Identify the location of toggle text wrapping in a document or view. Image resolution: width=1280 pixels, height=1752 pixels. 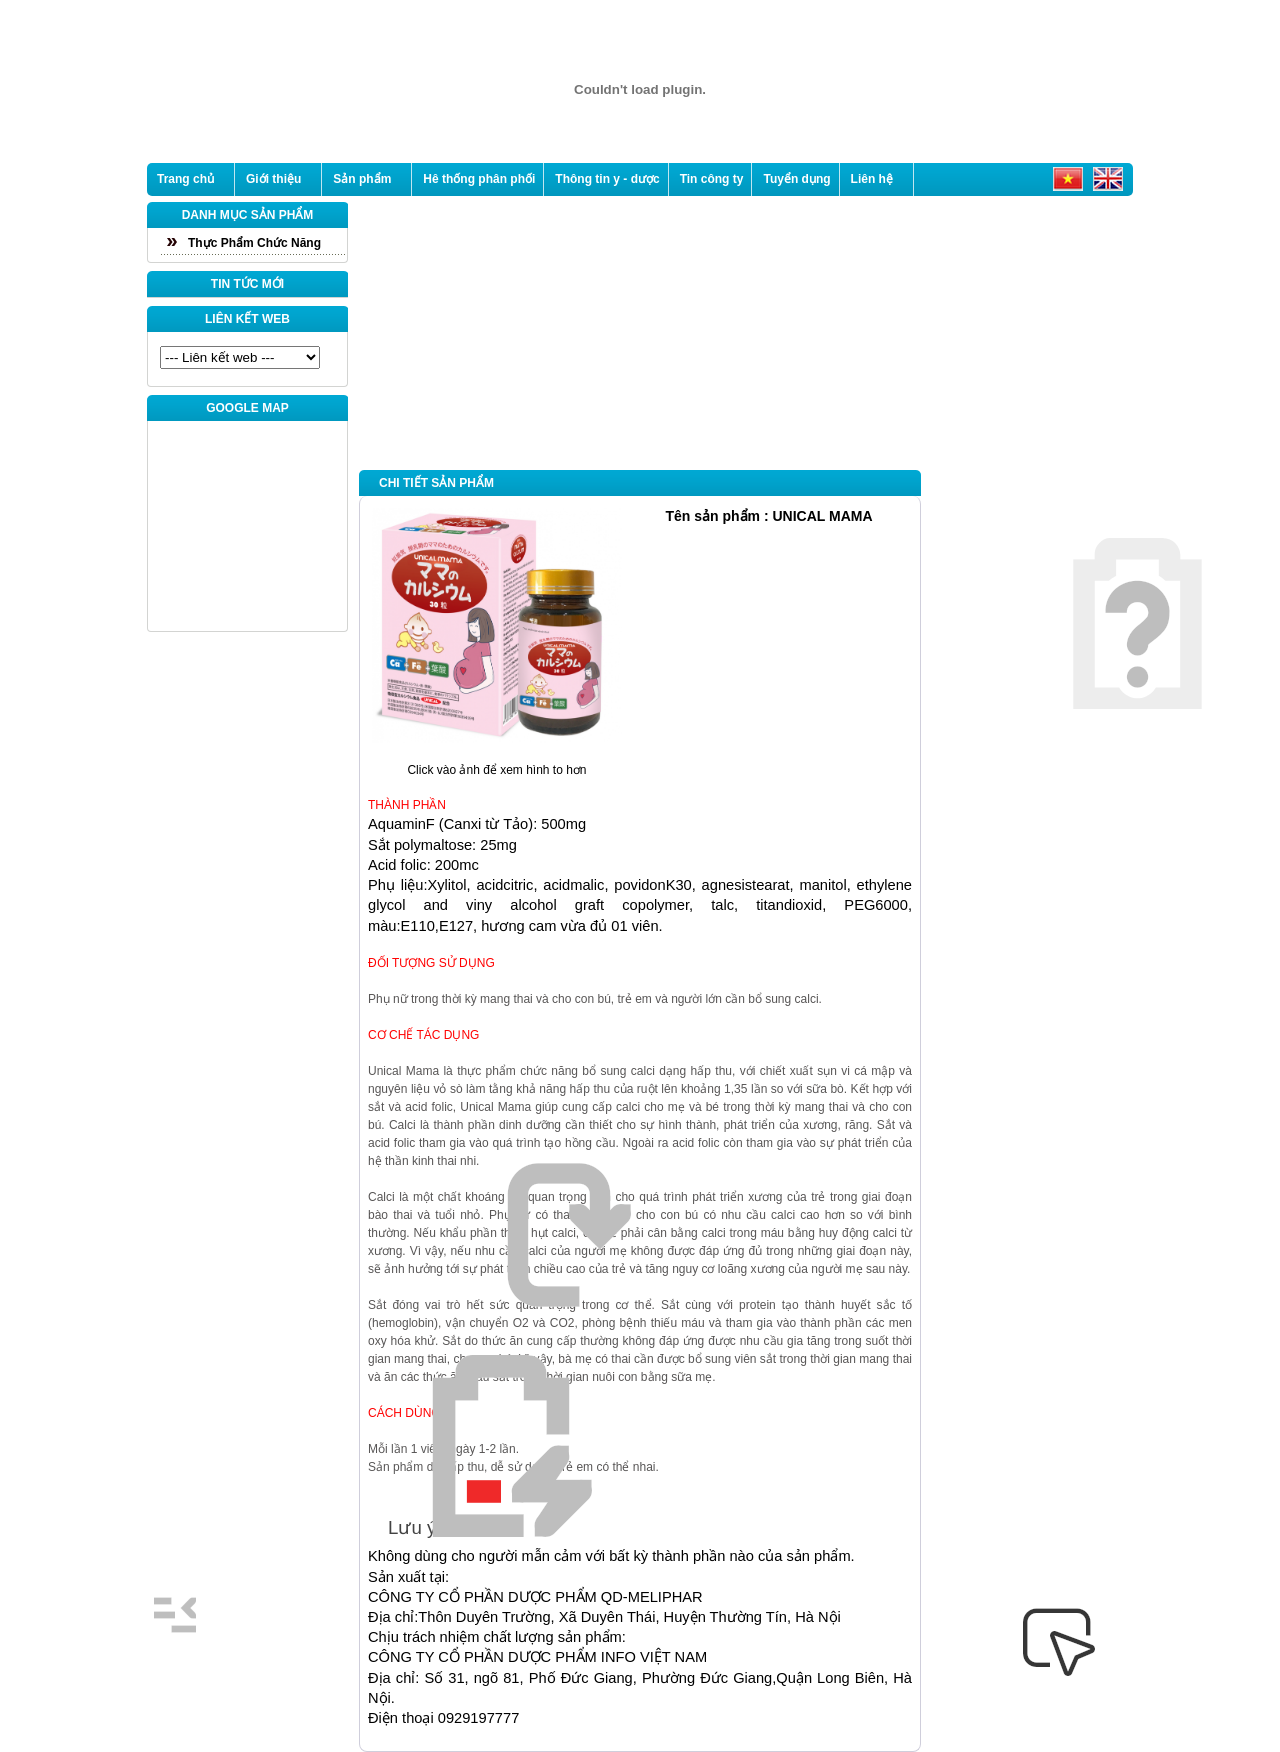
(559, 1235).